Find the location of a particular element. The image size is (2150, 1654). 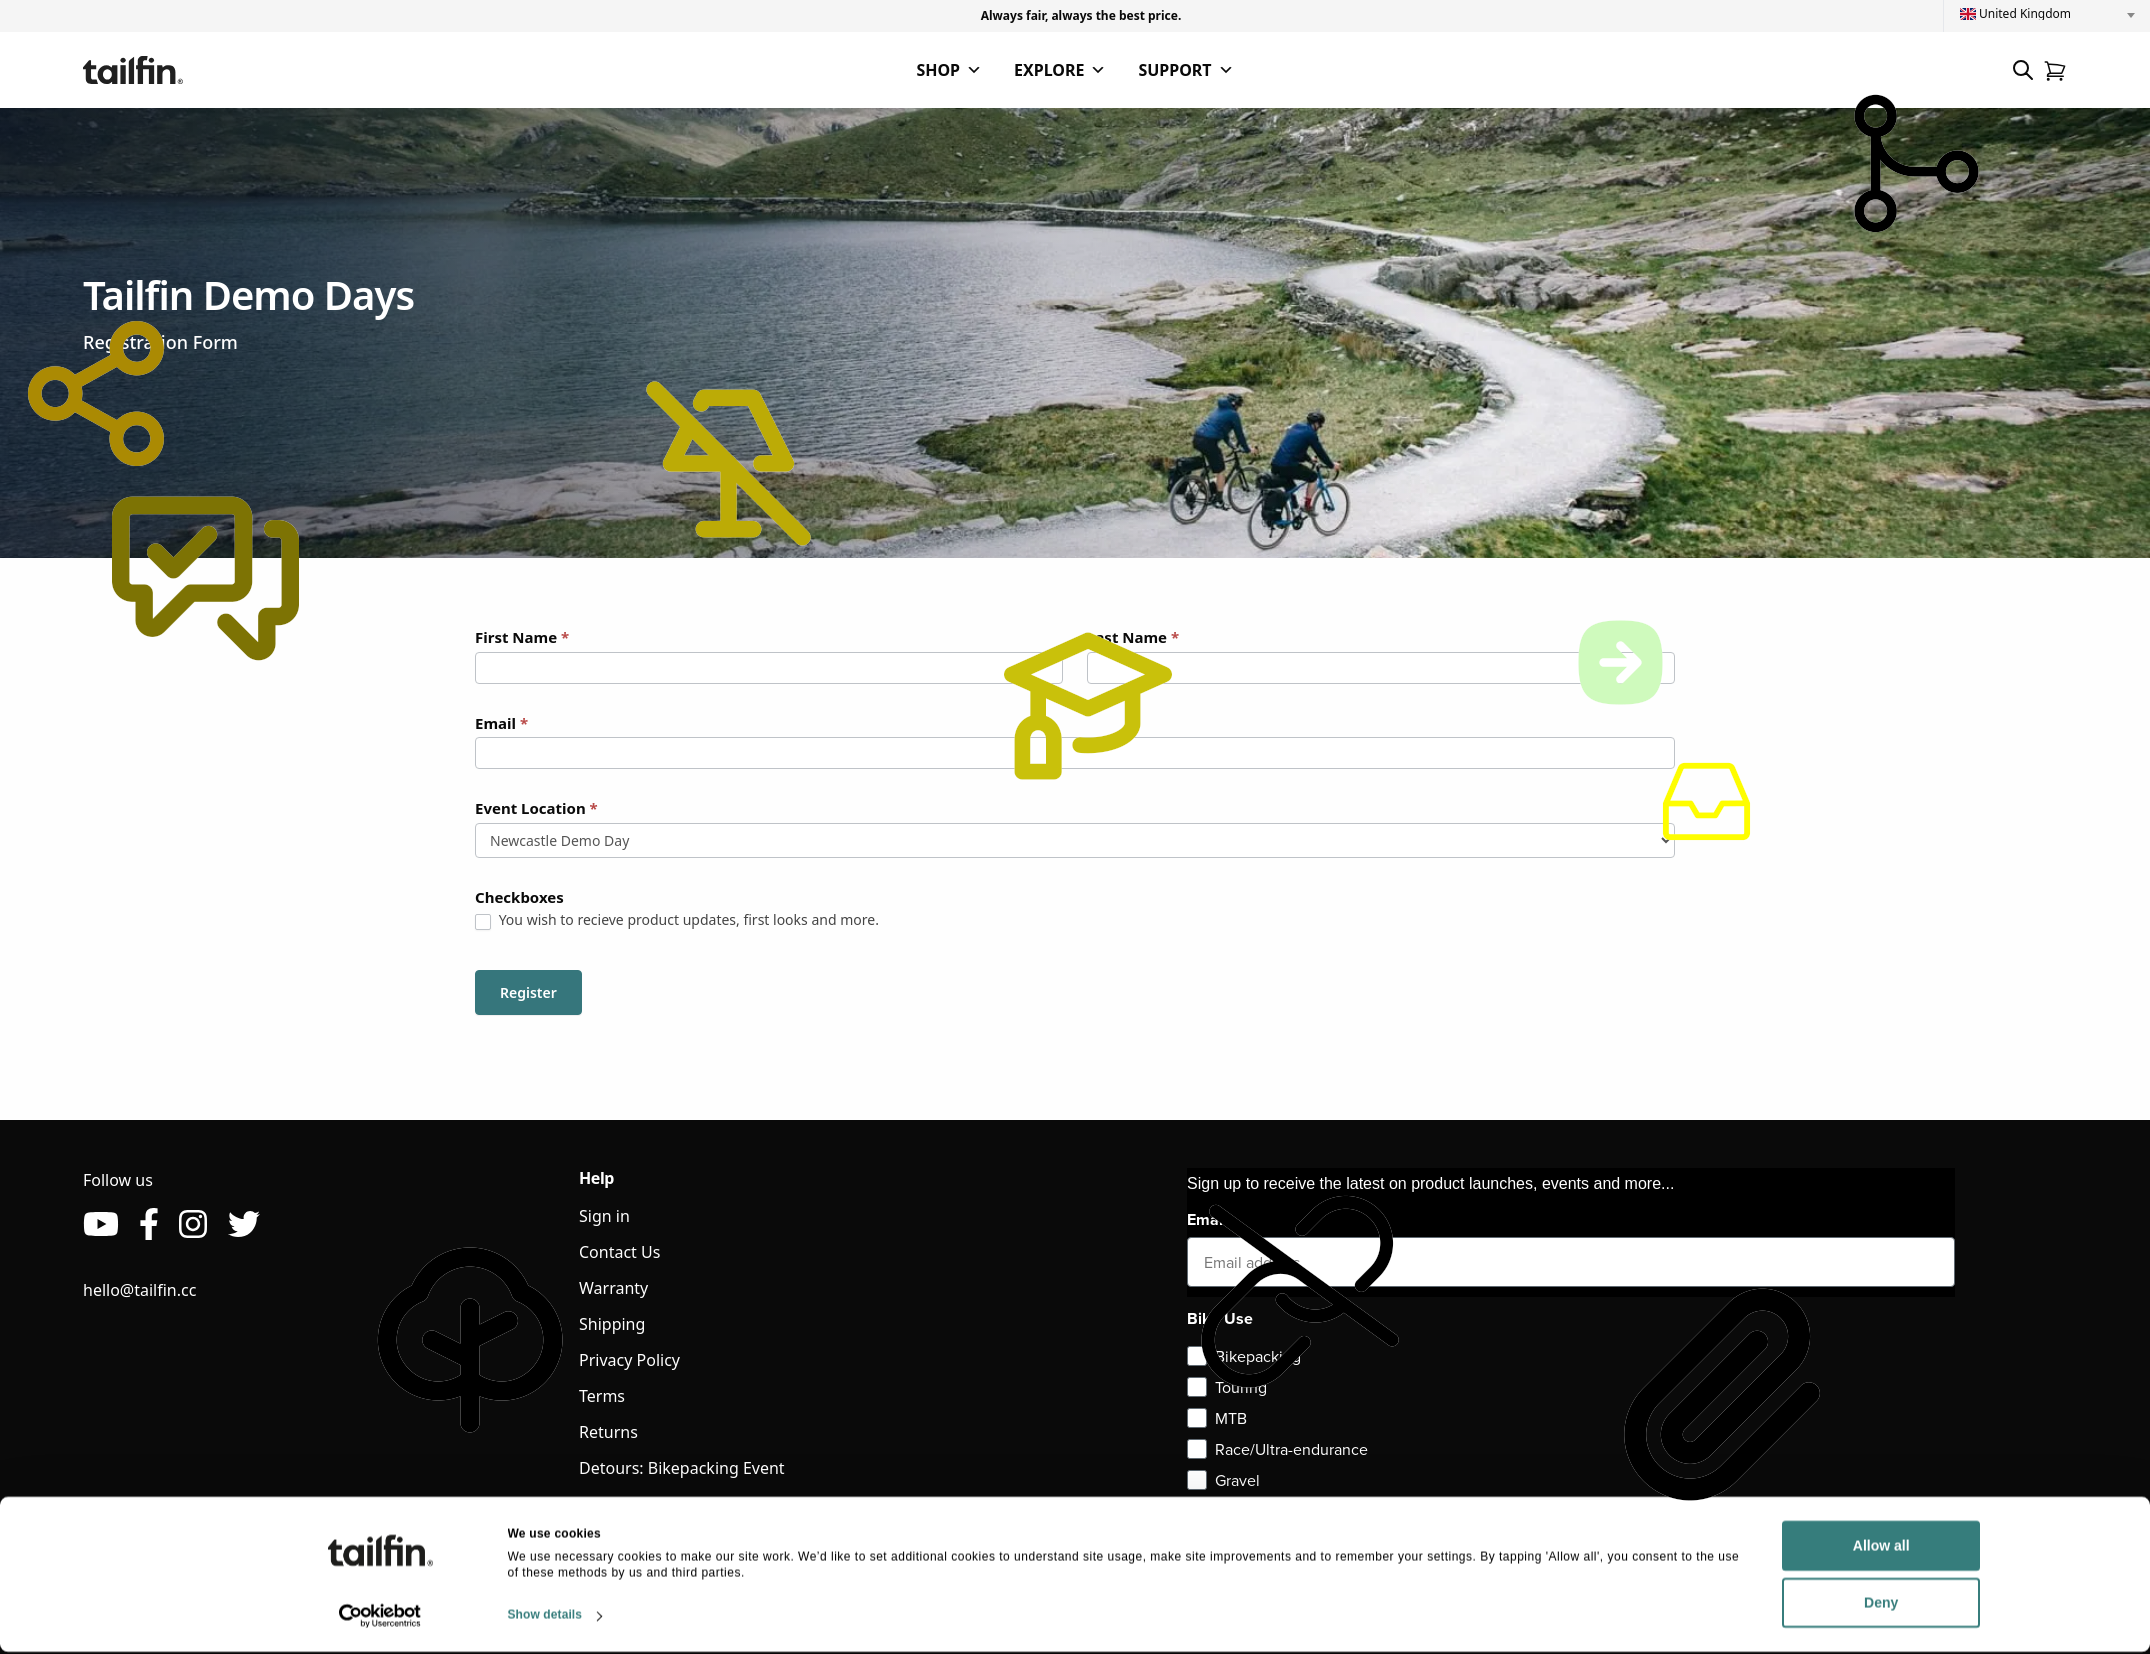

turn off desk lamp is located at coordinates (728, 463).